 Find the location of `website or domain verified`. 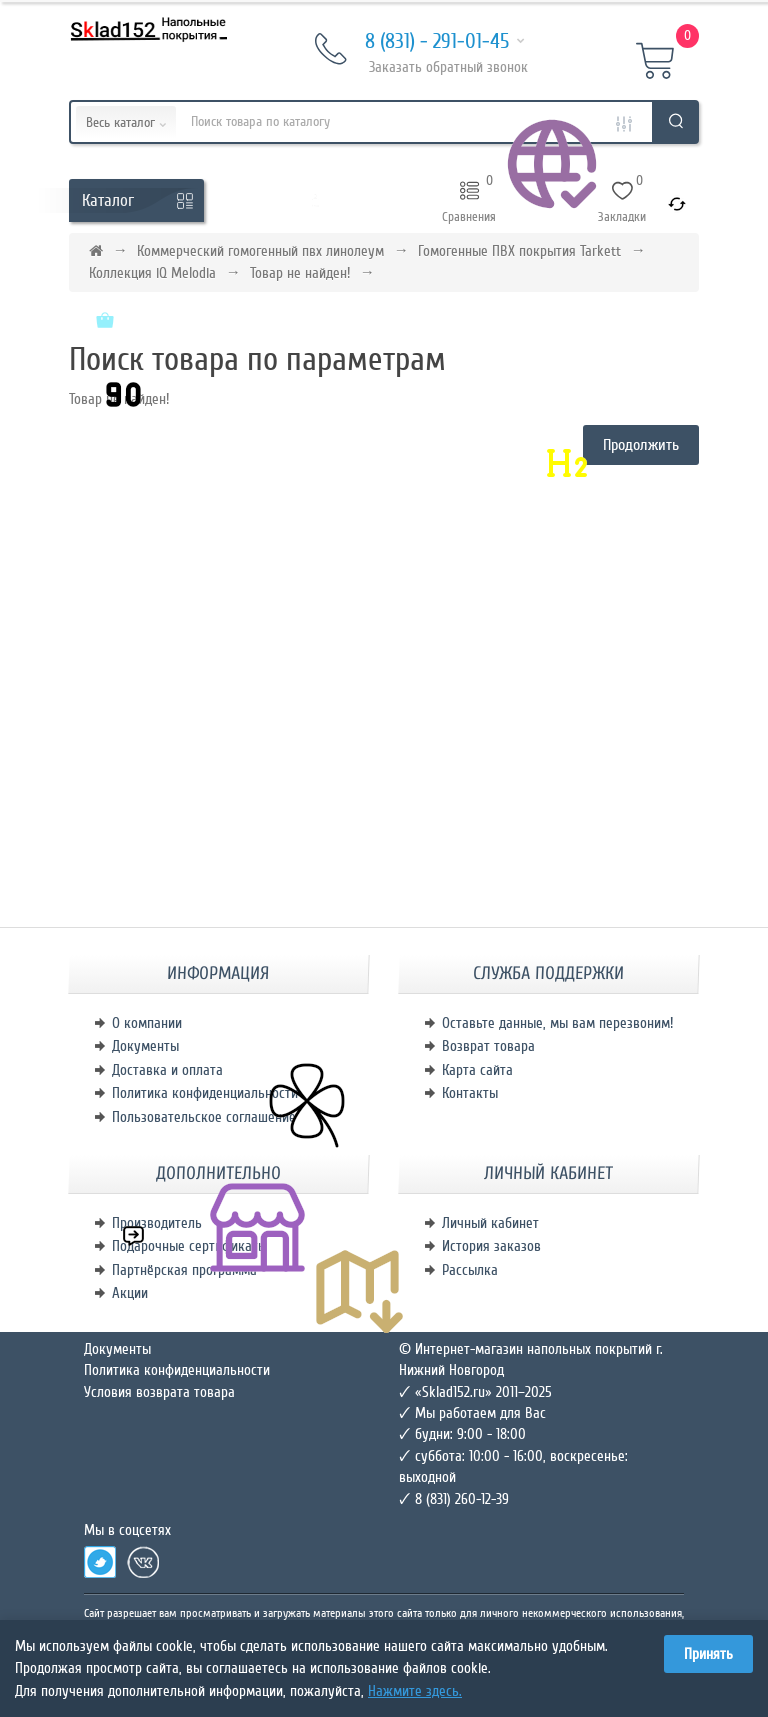

website or domain verified is located at coordinates (552, 164).